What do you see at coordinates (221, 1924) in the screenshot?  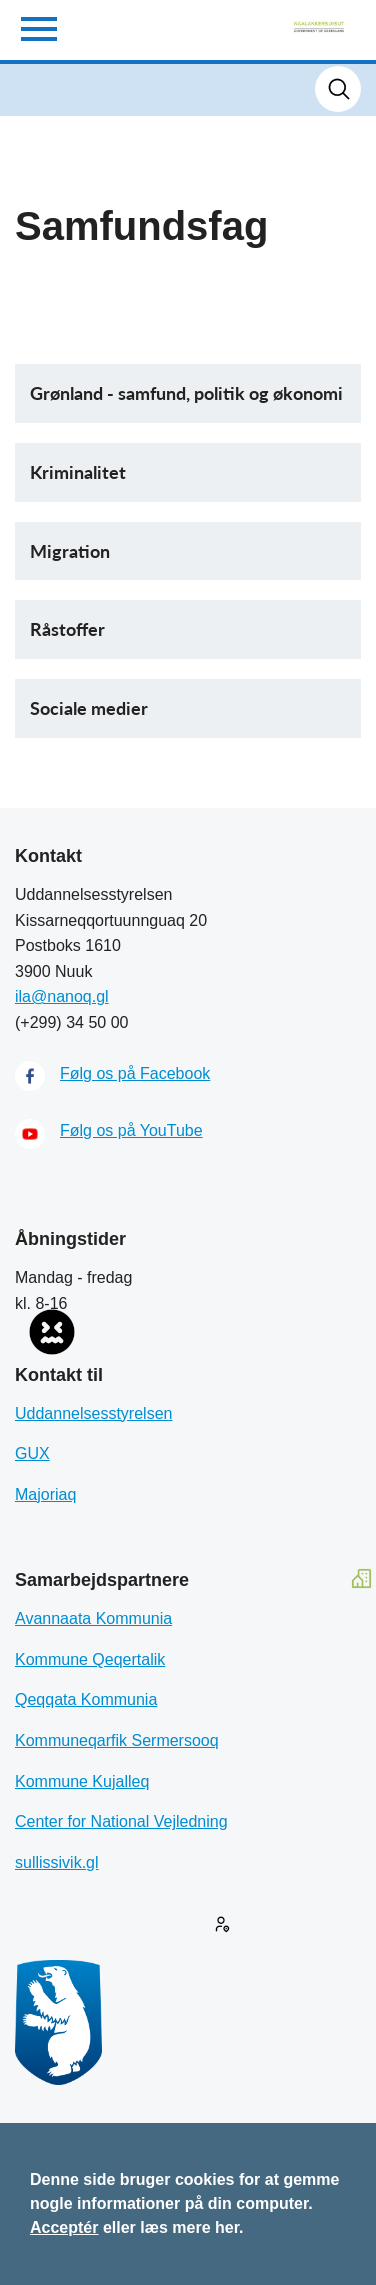 I see `view user's location on map` at bounding box center [221, 1924].